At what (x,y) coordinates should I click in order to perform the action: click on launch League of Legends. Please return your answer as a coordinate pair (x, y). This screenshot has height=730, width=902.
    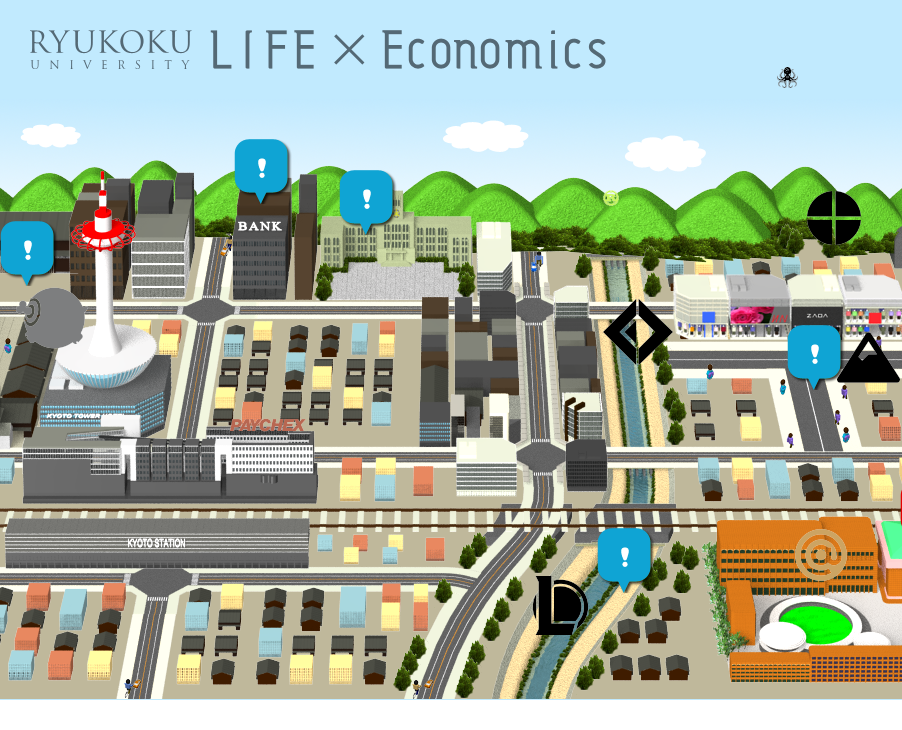
    Looking at the image, I should click on (560, 605).